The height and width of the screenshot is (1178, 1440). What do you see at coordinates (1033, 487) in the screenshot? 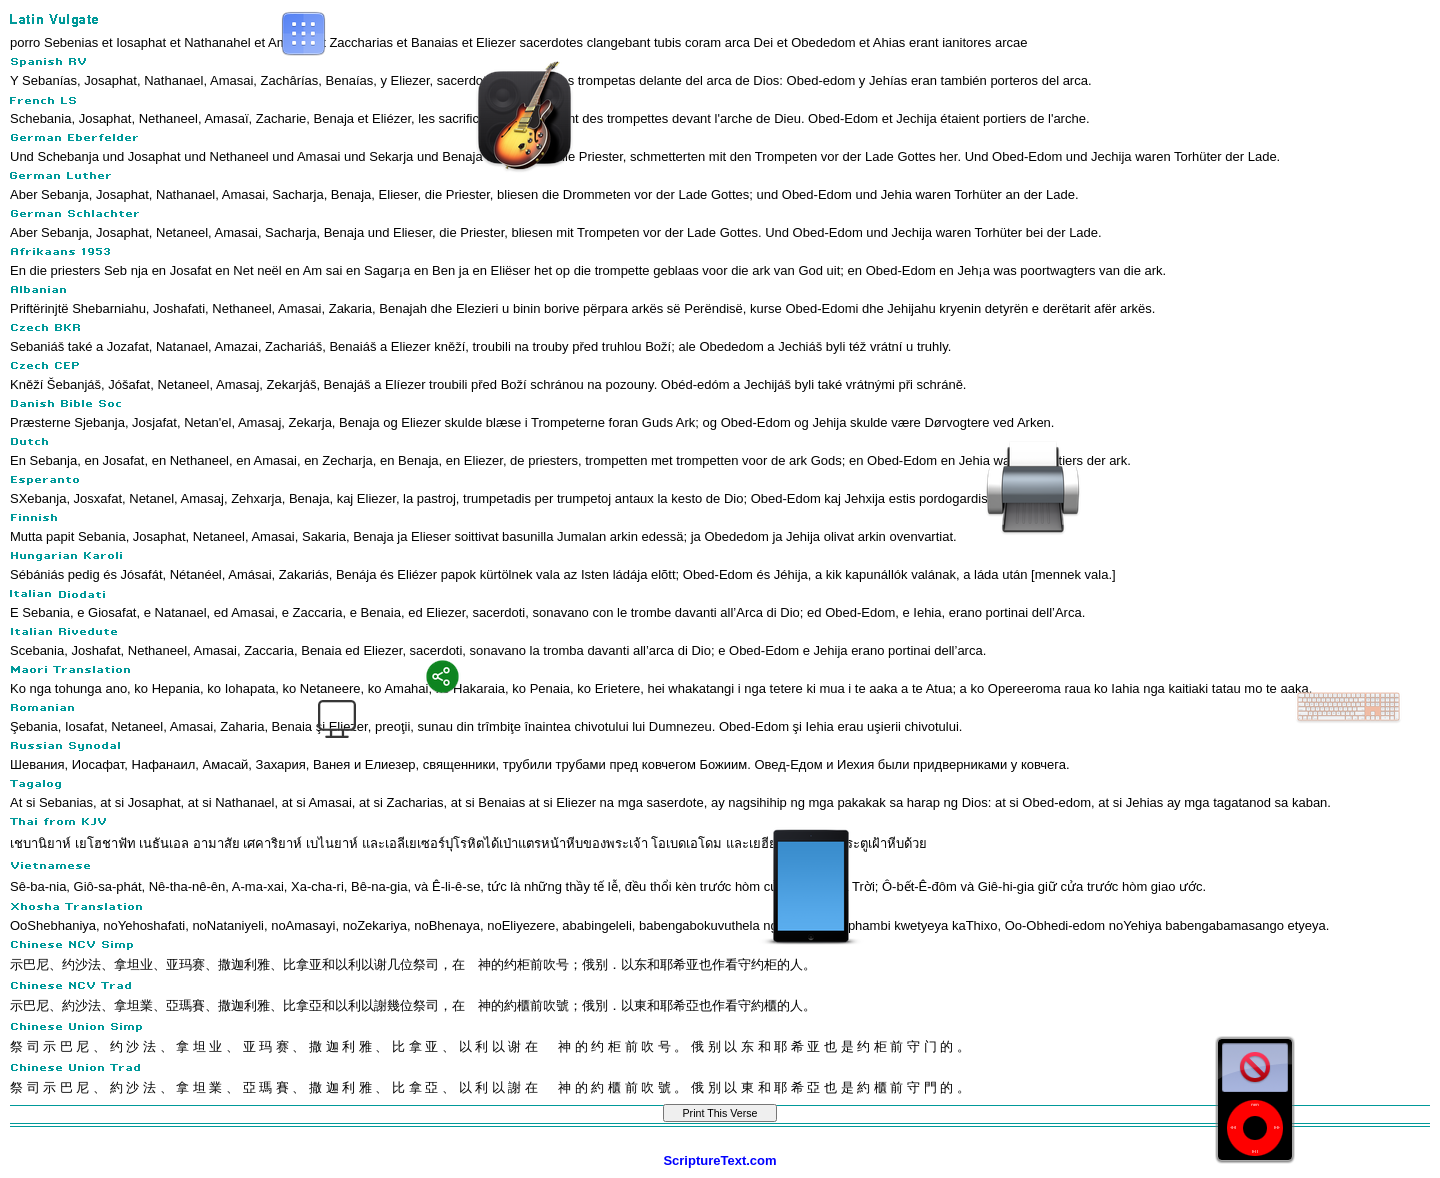
I see `access print and scan preferences` at bounding box center [1033, 487].